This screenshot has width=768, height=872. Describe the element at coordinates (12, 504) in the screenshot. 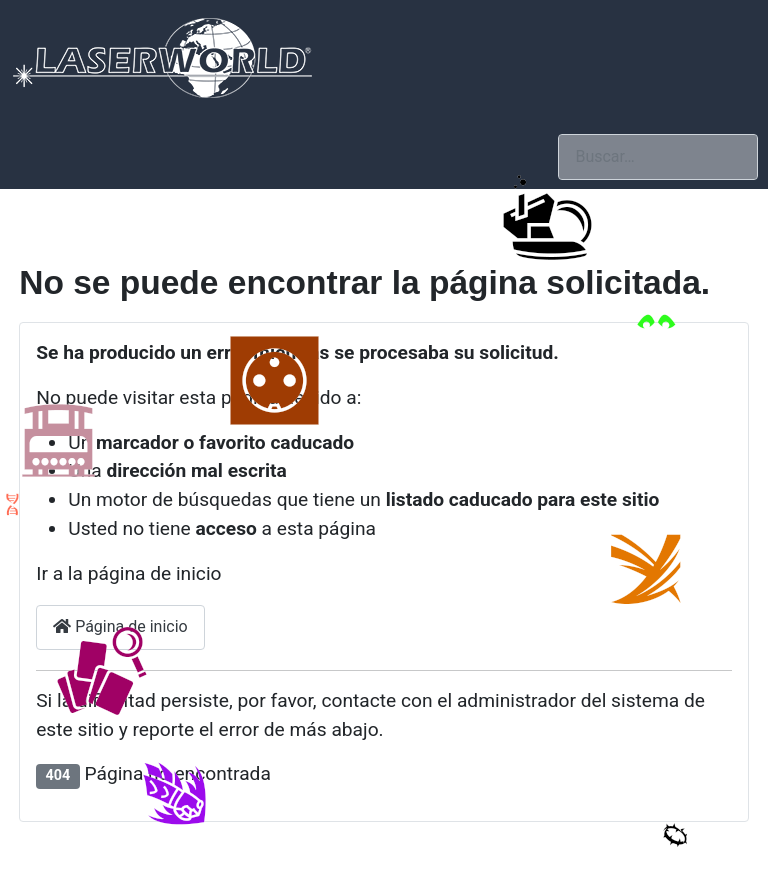

I see `access genetic or DNA-related features` at that location.